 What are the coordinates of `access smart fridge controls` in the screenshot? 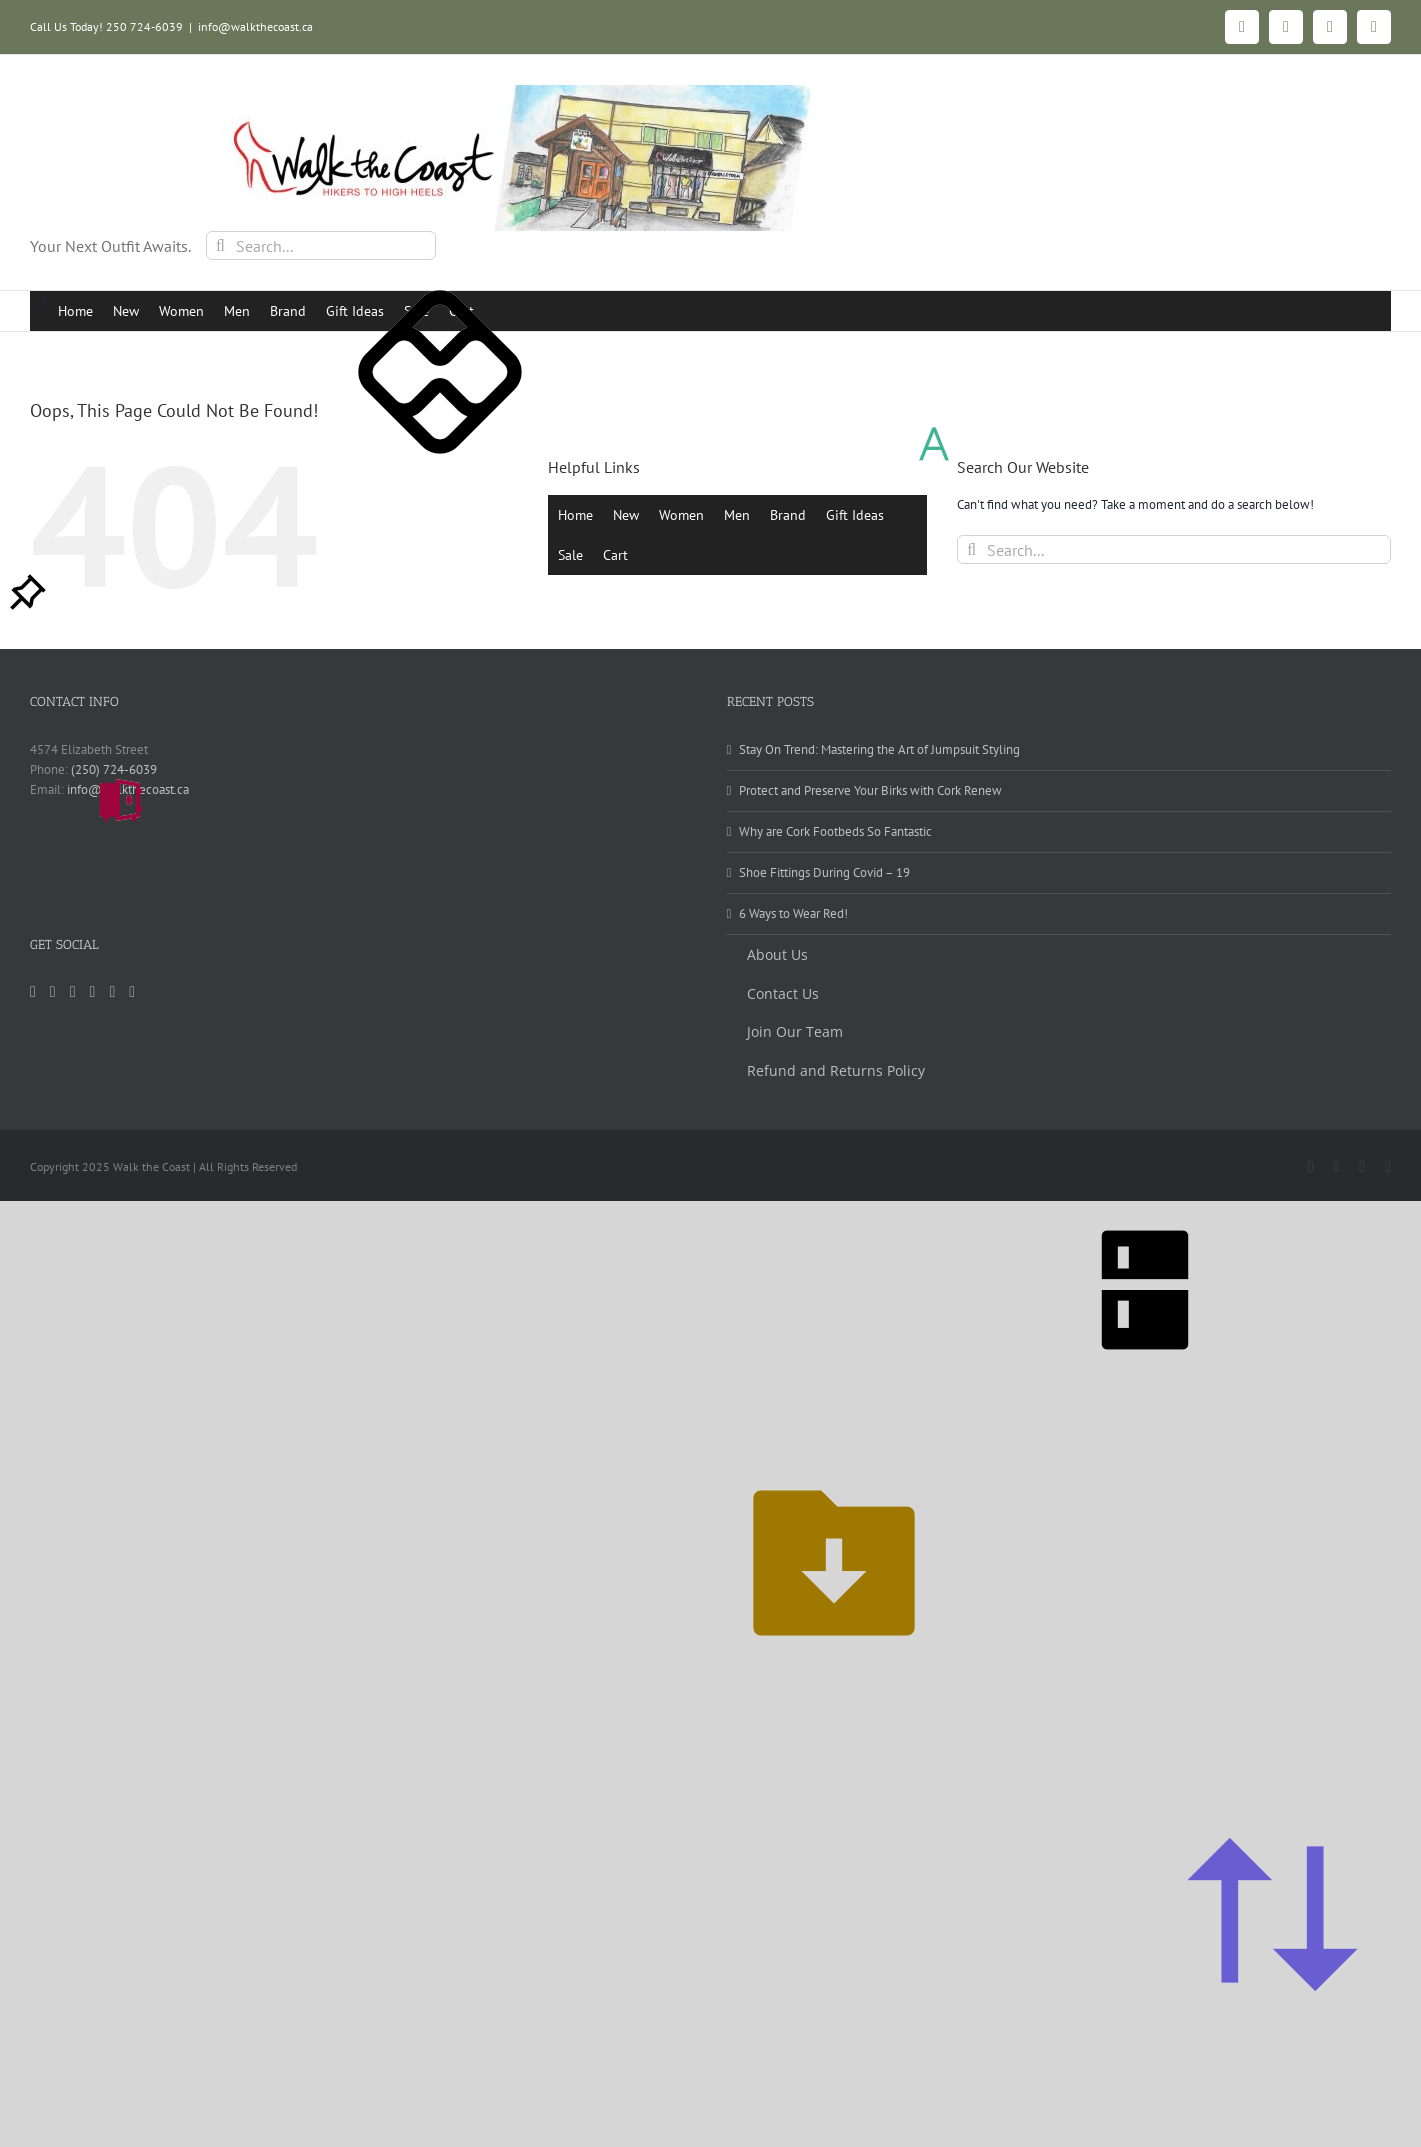 It's located at (1145, 1290).